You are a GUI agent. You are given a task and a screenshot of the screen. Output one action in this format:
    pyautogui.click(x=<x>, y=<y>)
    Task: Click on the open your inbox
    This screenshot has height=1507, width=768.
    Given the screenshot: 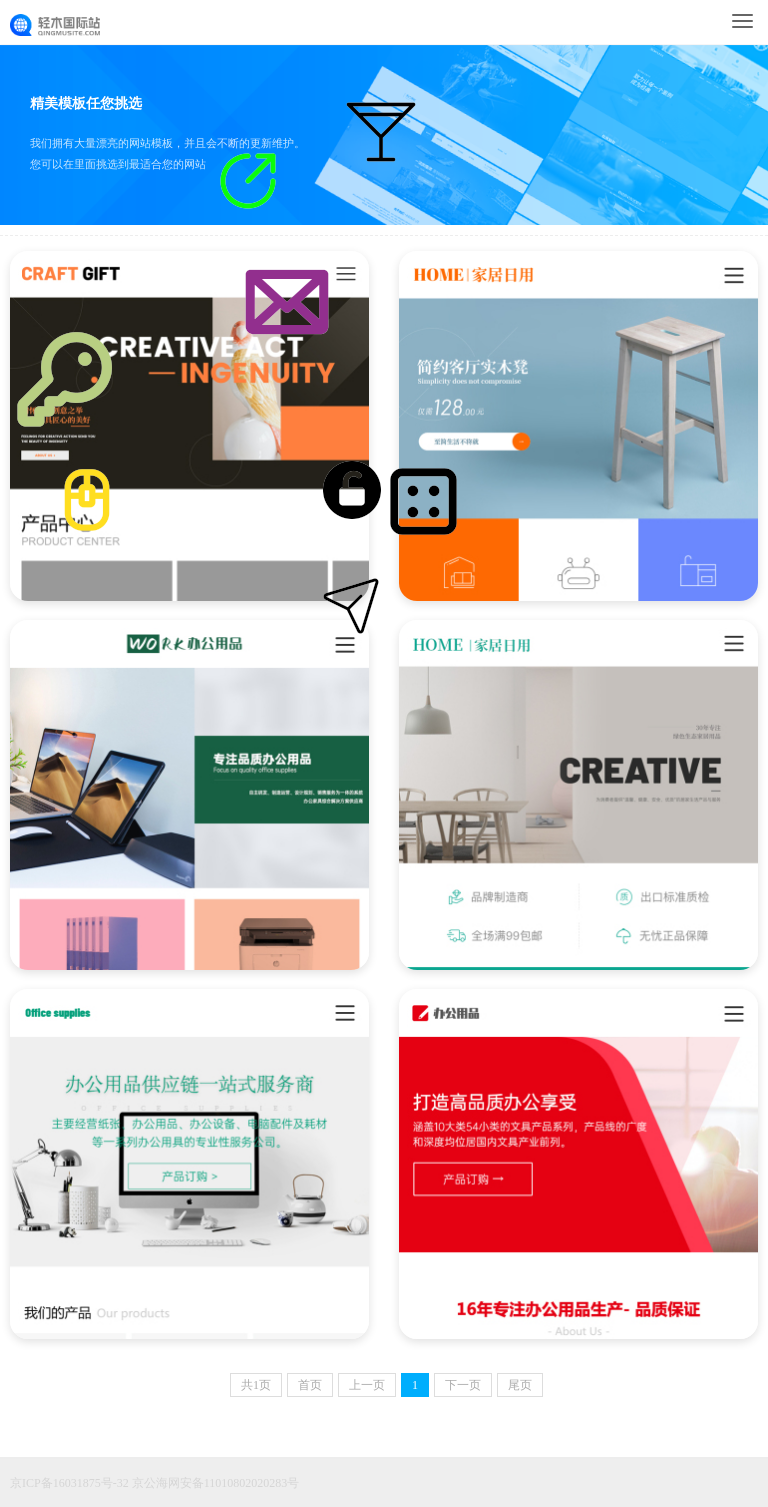 What is the action you would take?
    pyautogui.click(x=287, y=302)
    